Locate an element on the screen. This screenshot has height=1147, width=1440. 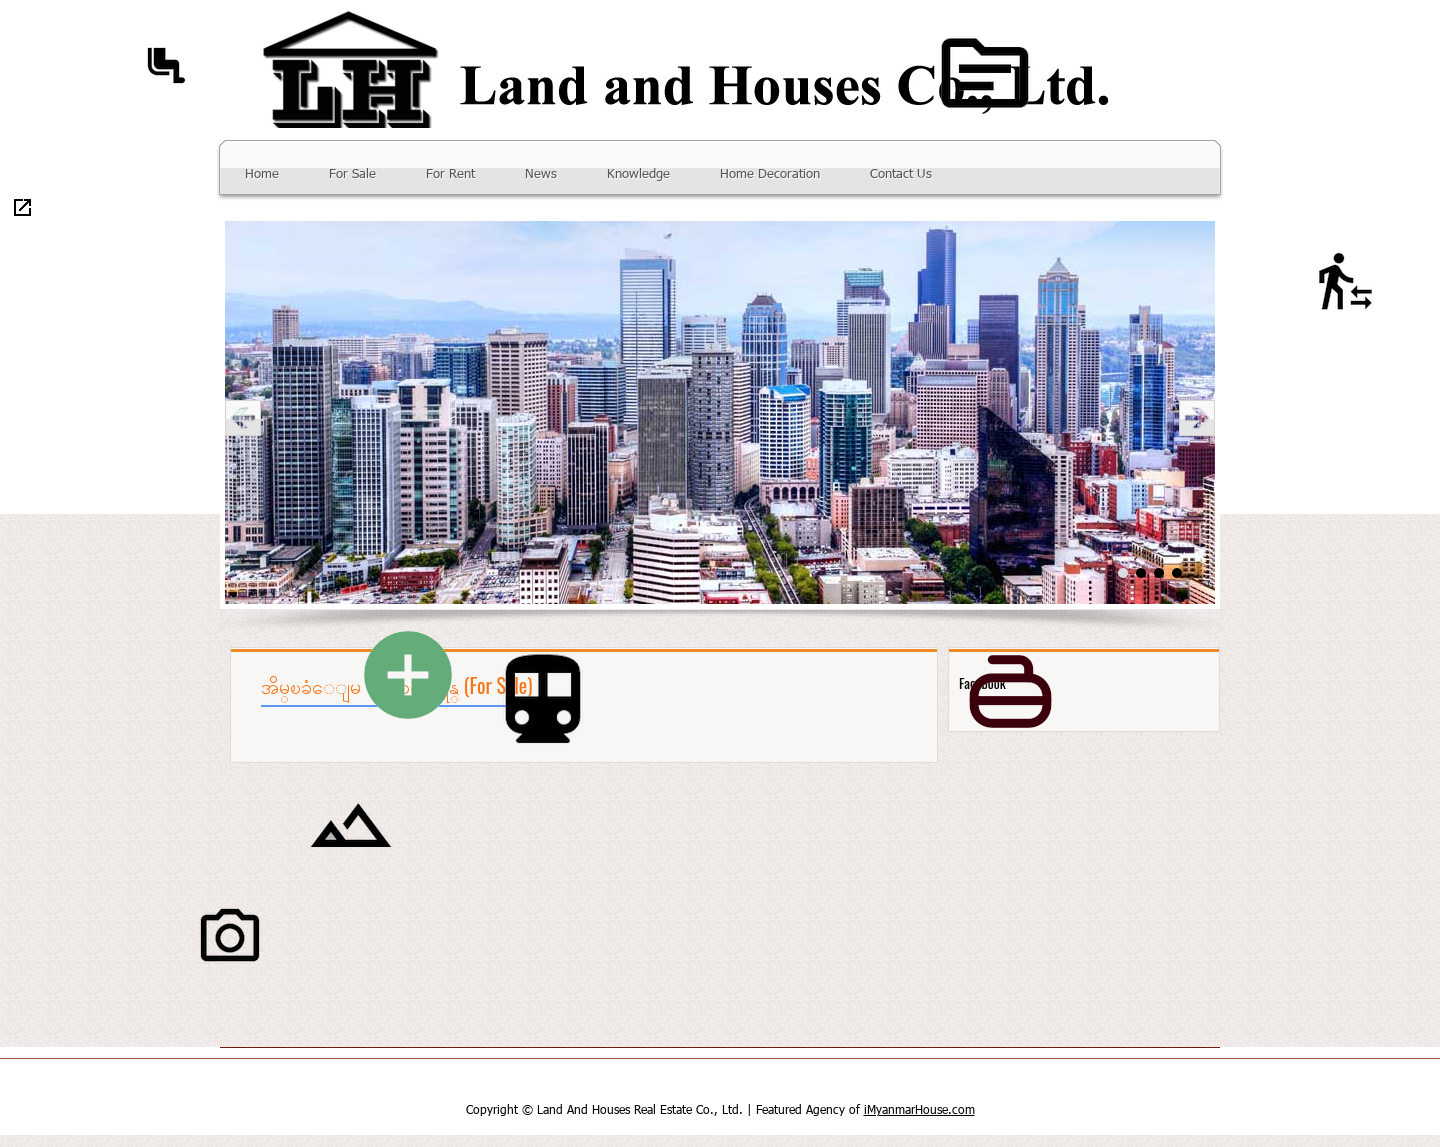
standard legroom seat selection is located at coordinates (165, 65).